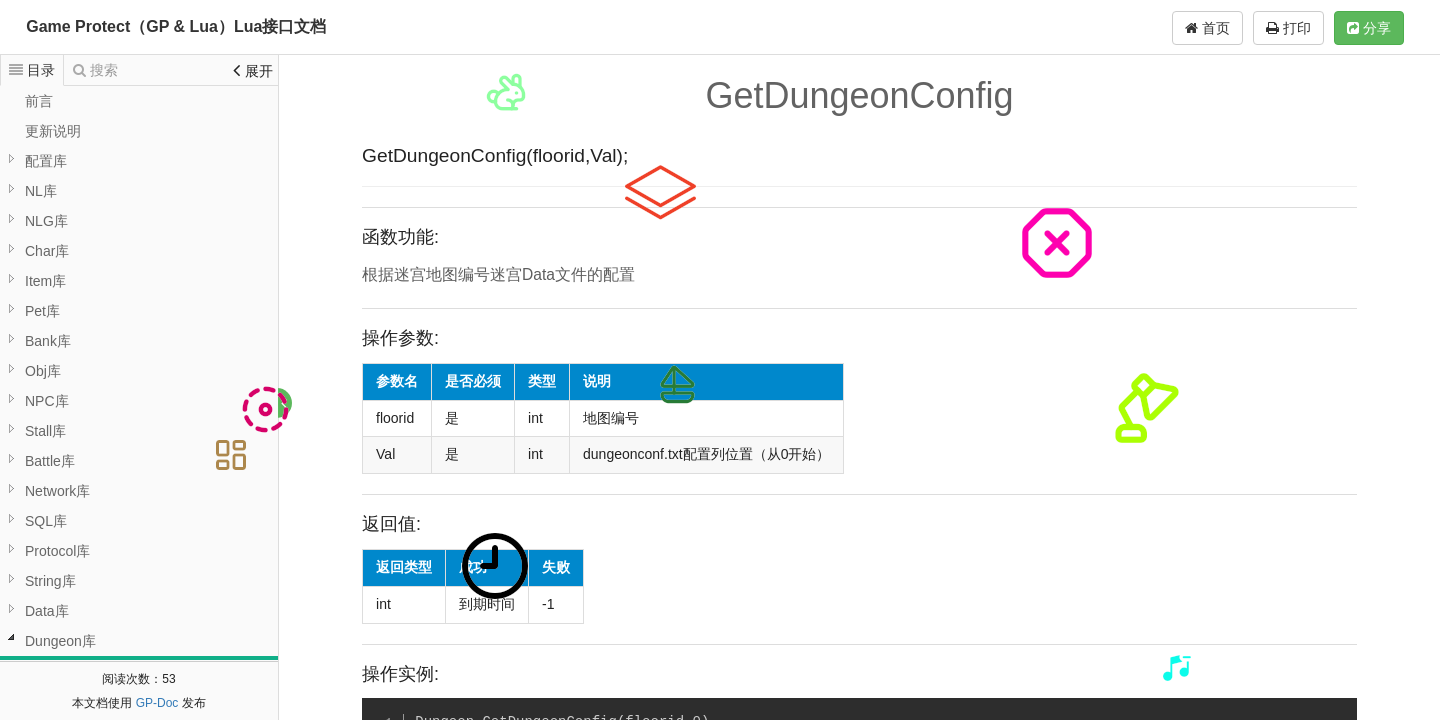  What do you see at coordinates (677, 384) in the screenshot?
I see `access sailing or boating features` at bounding box center [677, 384].